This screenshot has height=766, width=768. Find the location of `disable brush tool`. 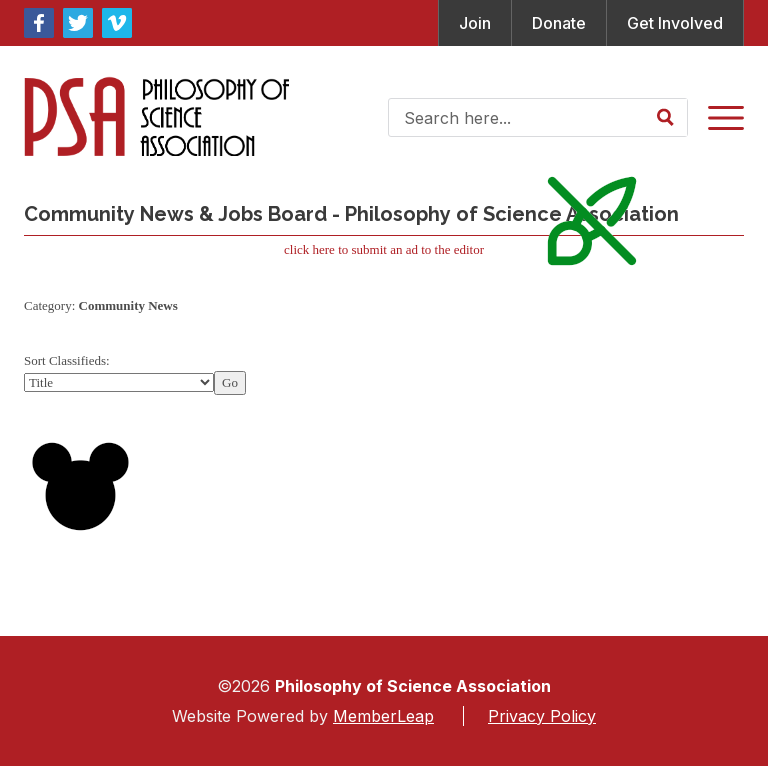

disable brush tool is located at coordinates (592, 221).